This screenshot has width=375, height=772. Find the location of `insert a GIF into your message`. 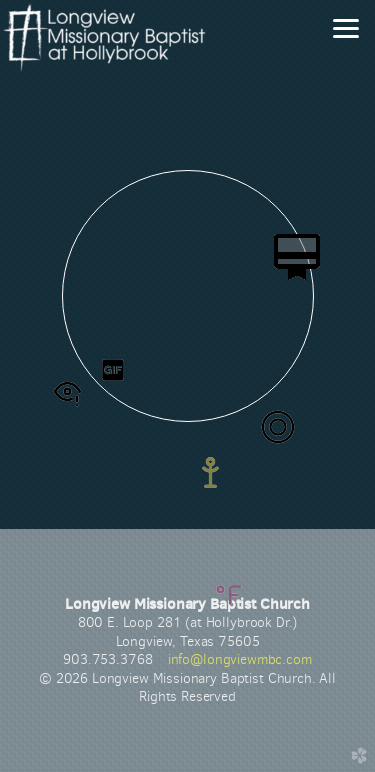

insert a GIF into your message is located at coordinates (113, 370).